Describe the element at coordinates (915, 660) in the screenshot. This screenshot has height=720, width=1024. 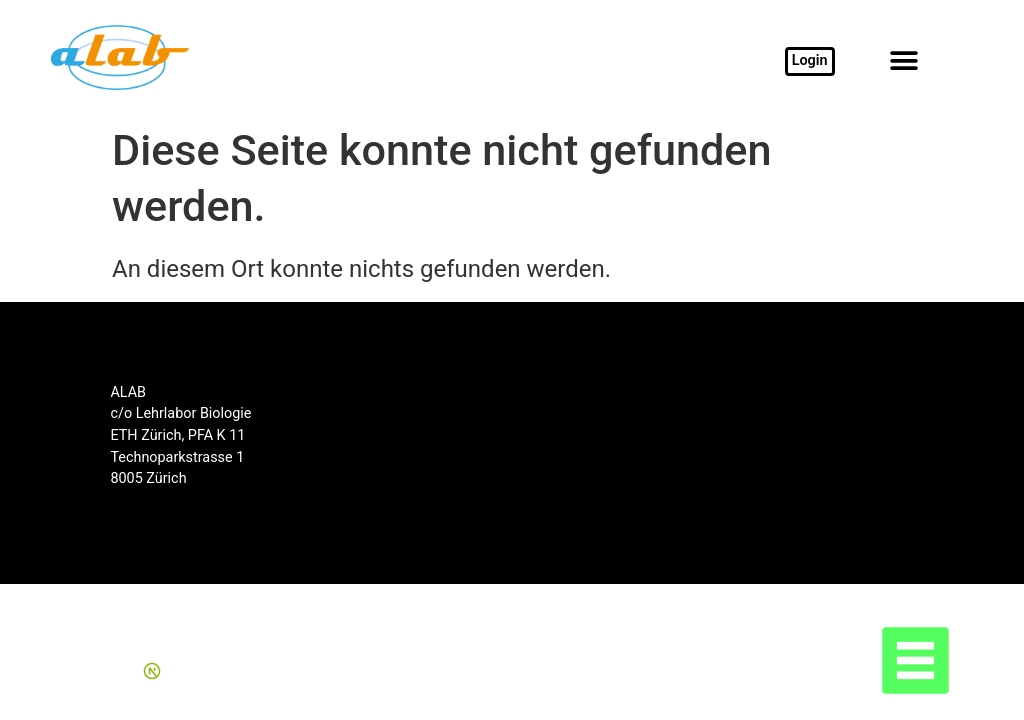
I see `switch to horizontal layout view` at that location.